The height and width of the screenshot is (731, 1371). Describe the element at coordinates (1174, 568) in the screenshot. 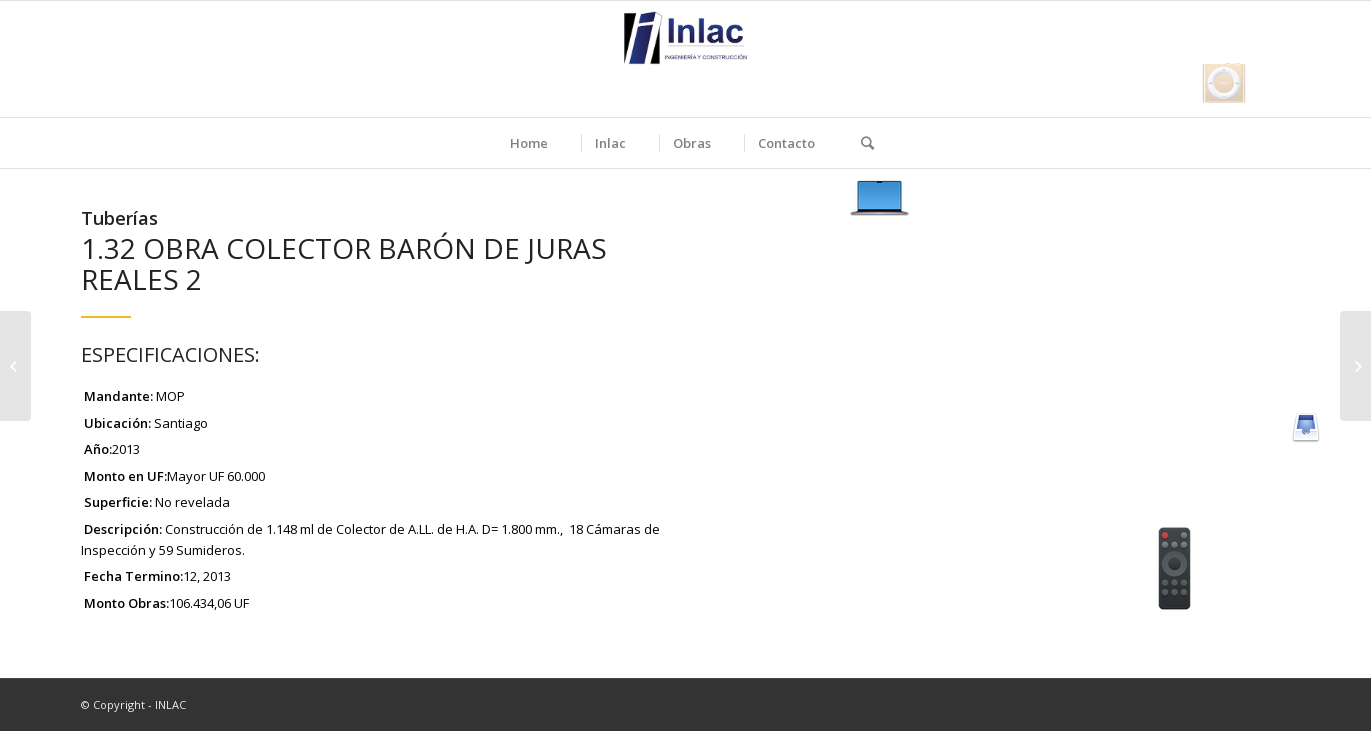

I see `connect a tv remote as an input device` at that location.